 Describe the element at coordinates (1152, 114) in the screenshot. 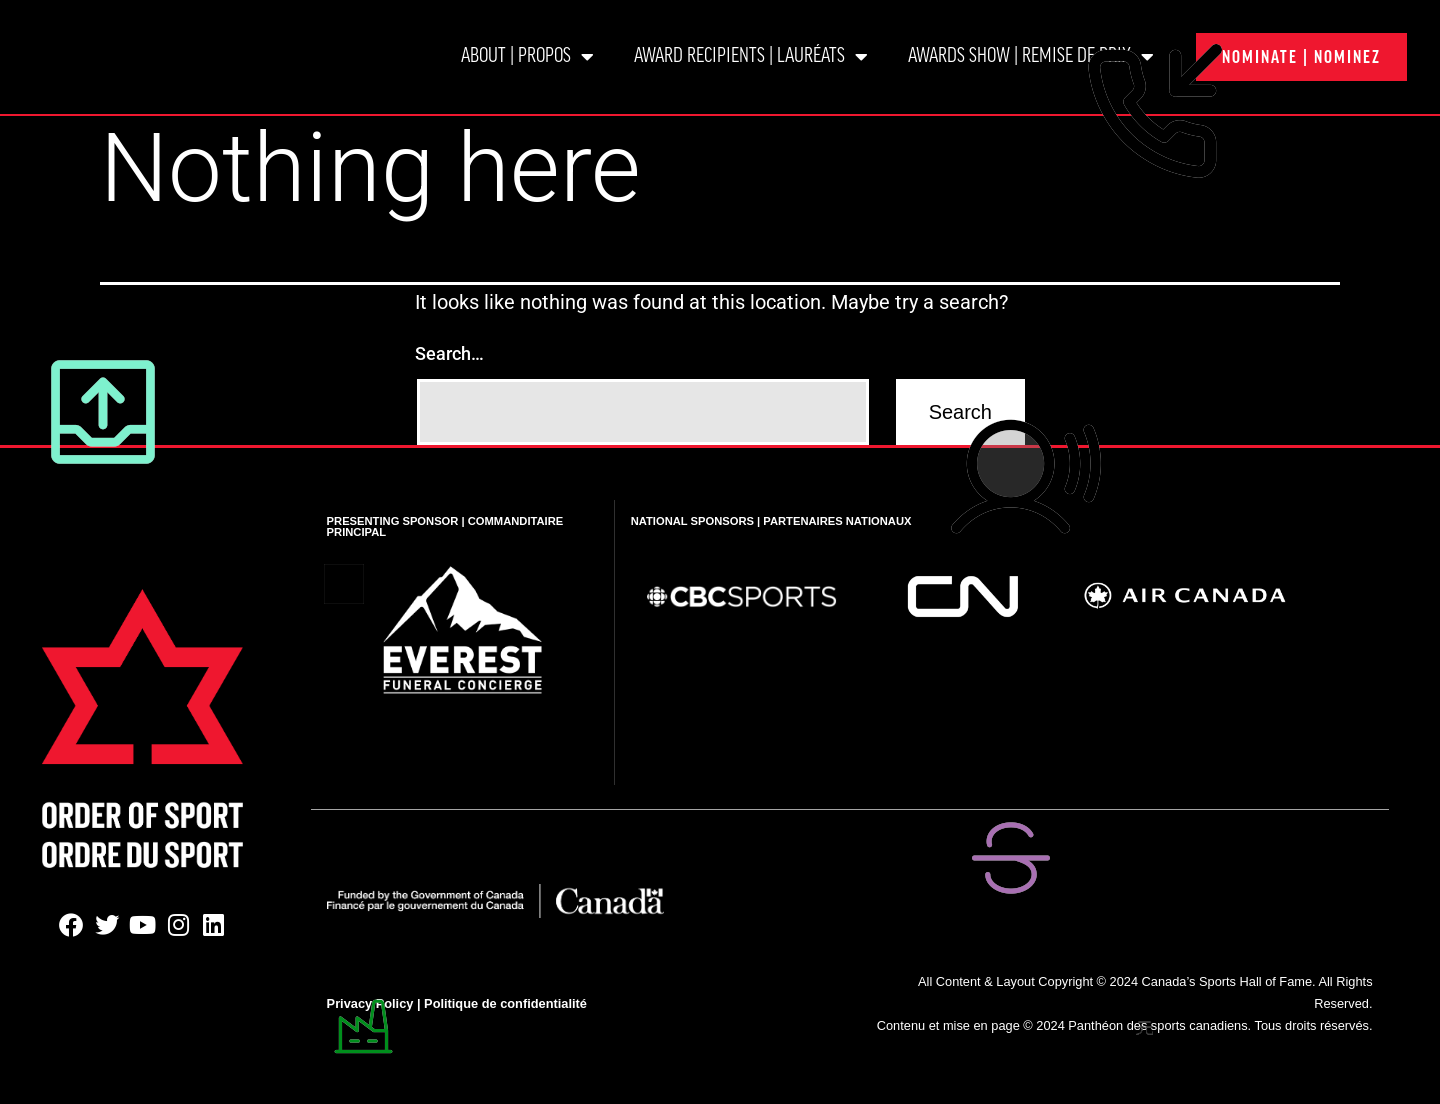

I see `incoming call indicator` at that location.